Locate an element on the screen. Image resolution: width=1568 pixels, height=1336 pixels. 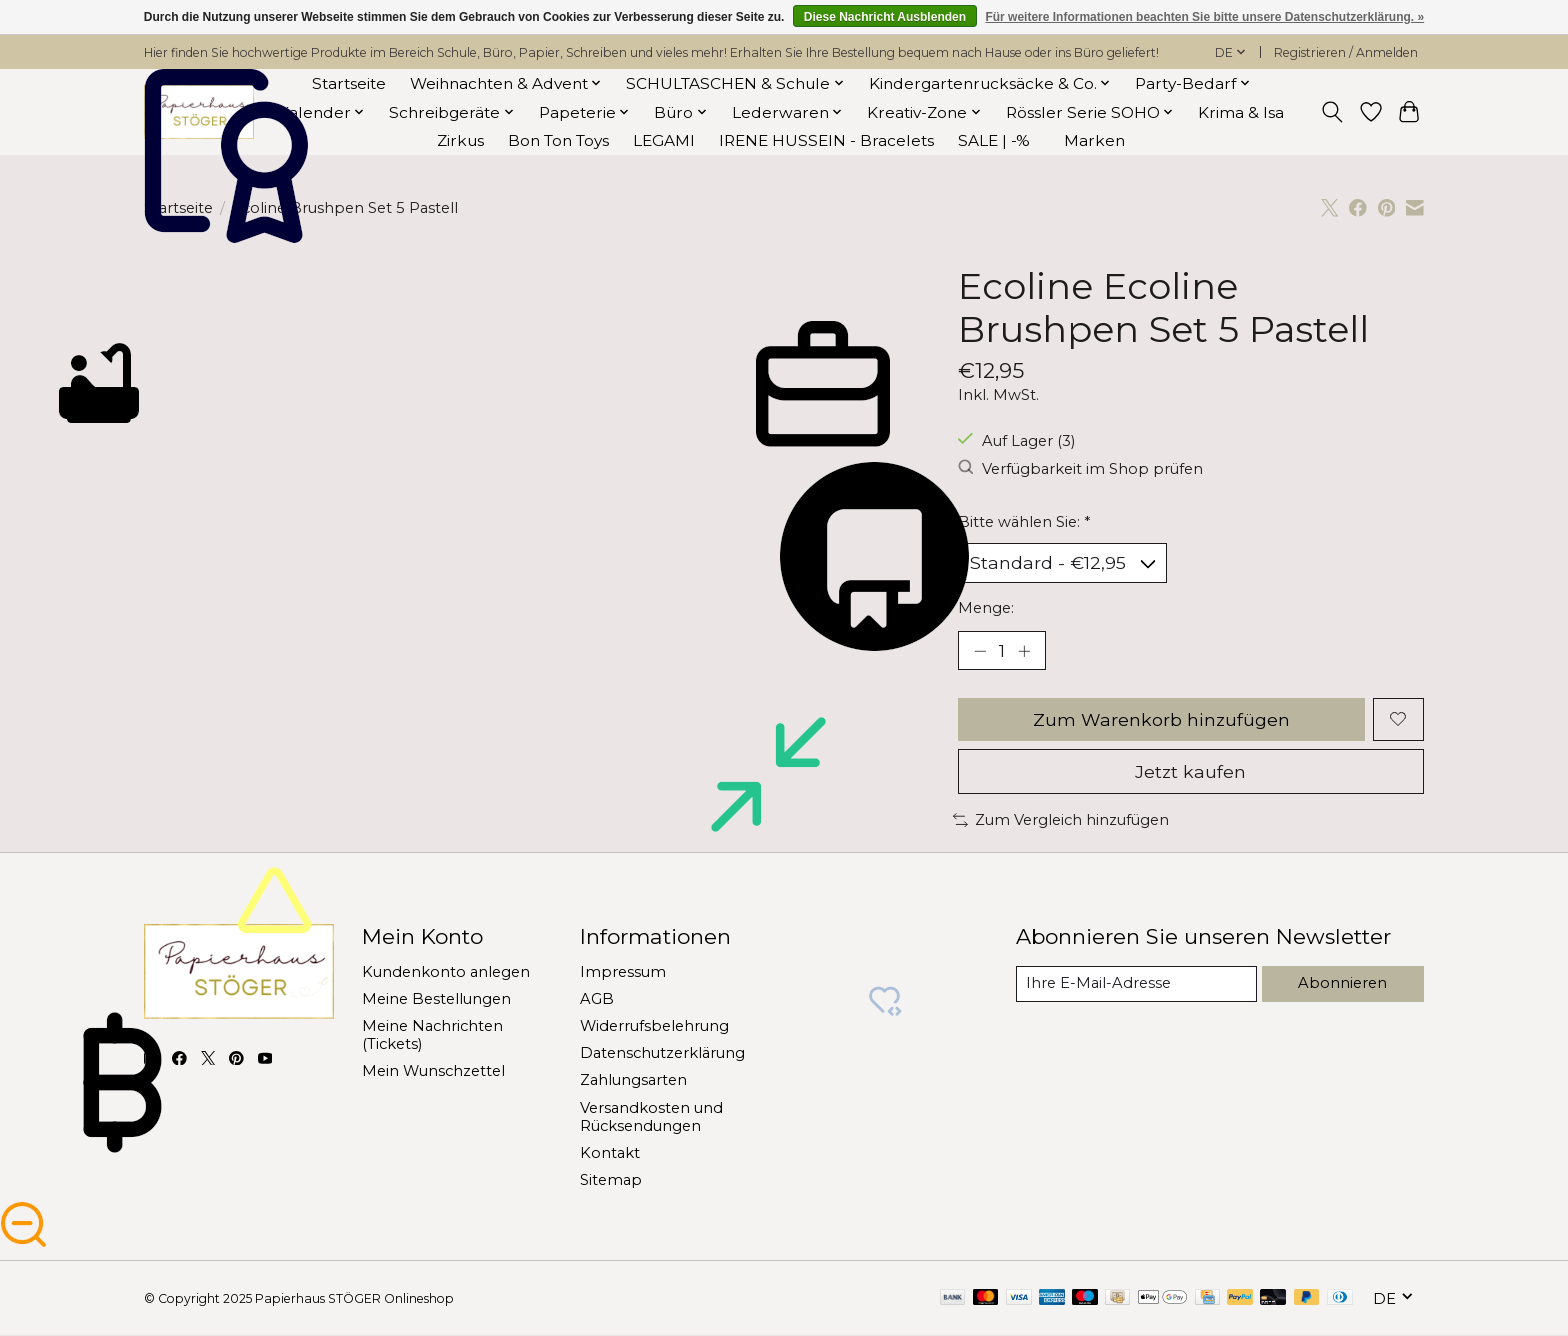
repository activity in your feed is located at coordinates (874, 556).